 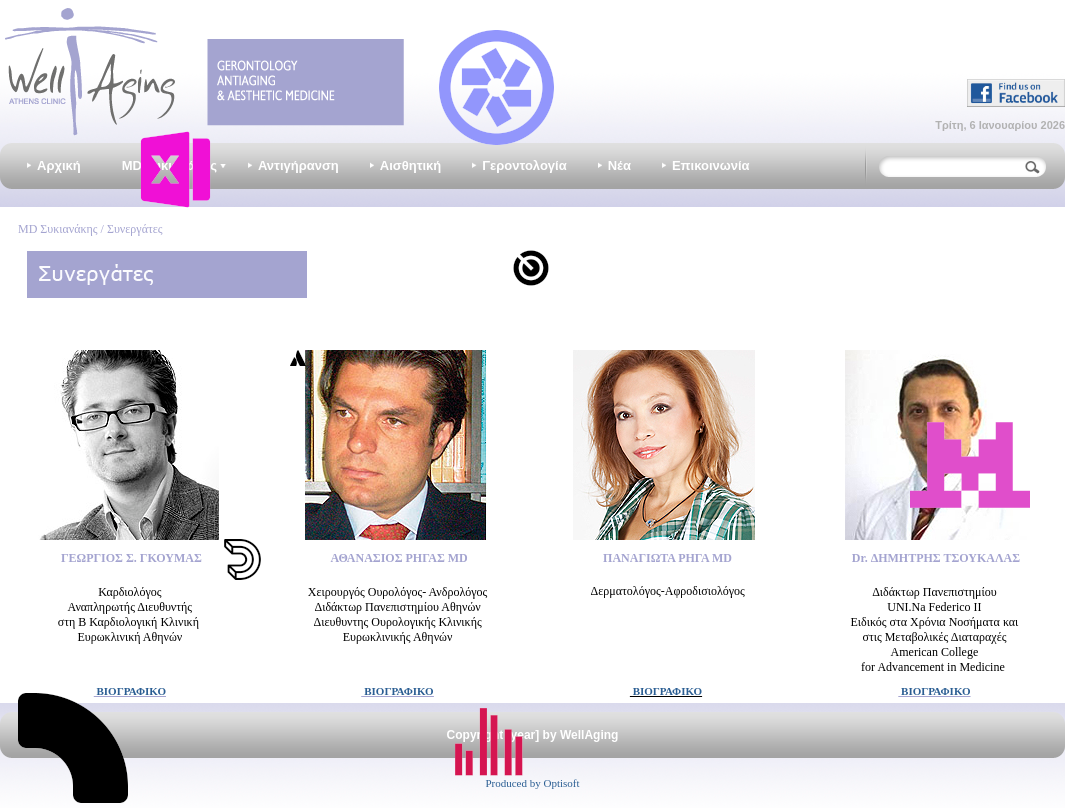 What do you see at coordinates (298, 358) in the screenshot?
I see `atlassian company logo` at bounding box center [298, 358].